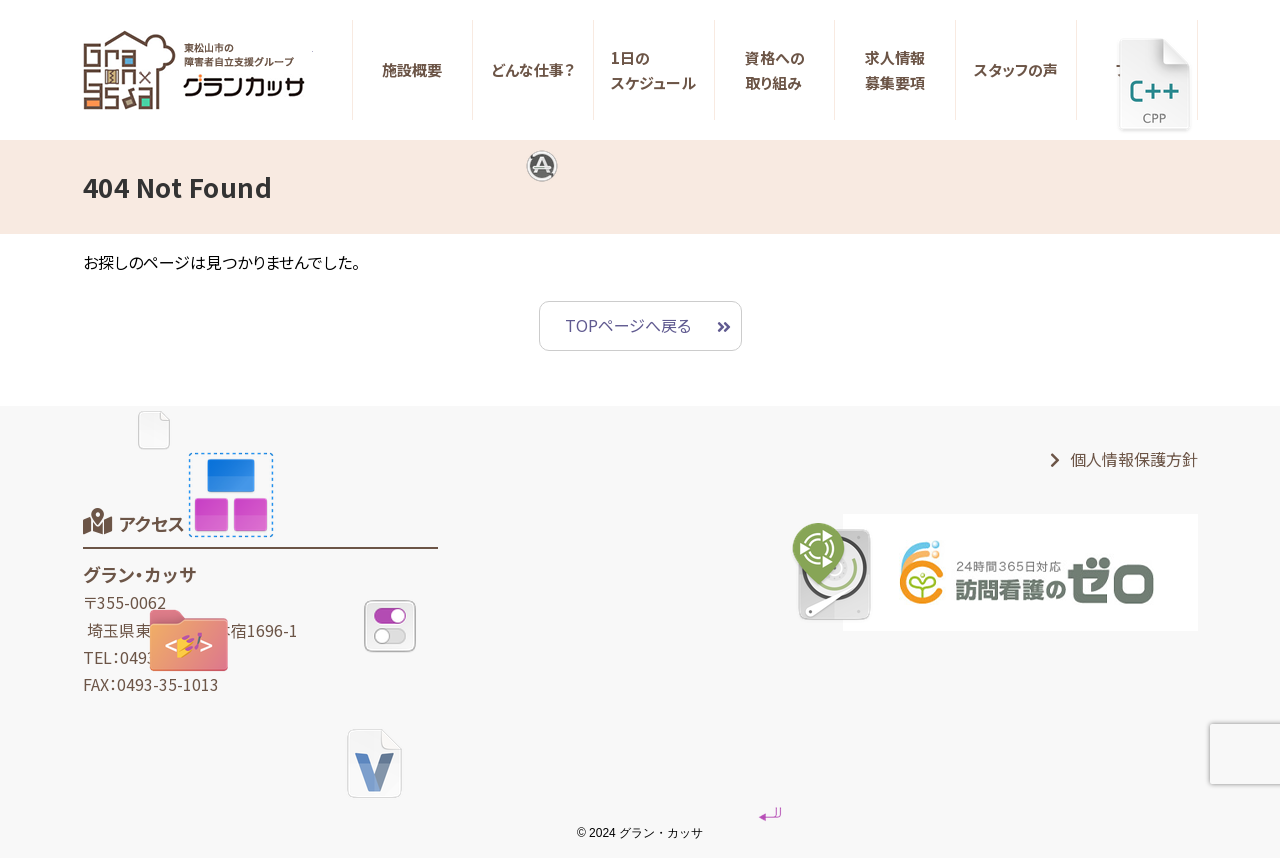 This screenshot has width=1280, height=858. I want to click on open unity tweak tool settings, so click(390, 626).